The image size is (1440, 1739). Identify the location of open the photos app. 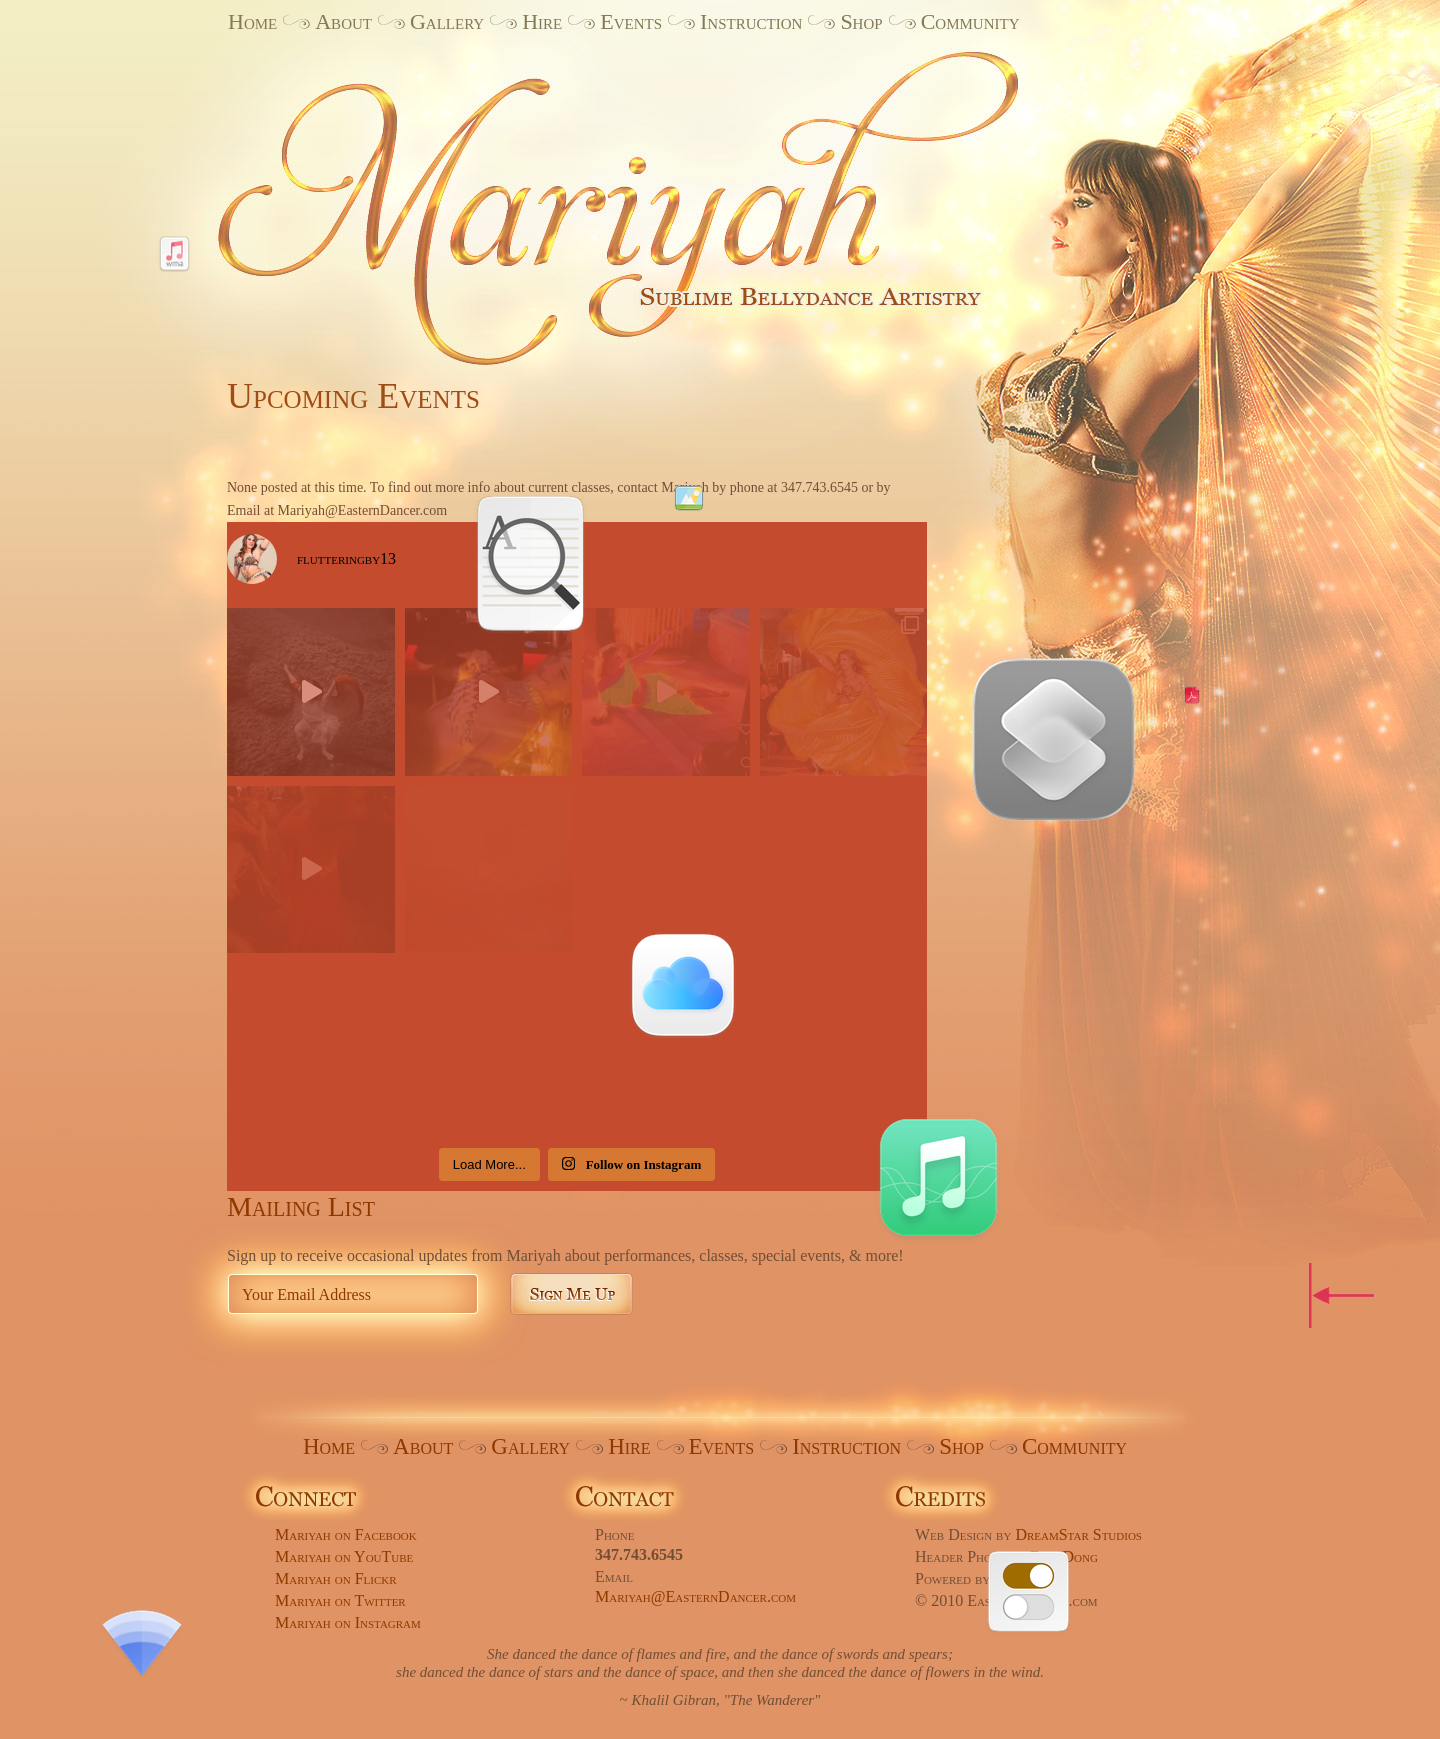
(689, 498).